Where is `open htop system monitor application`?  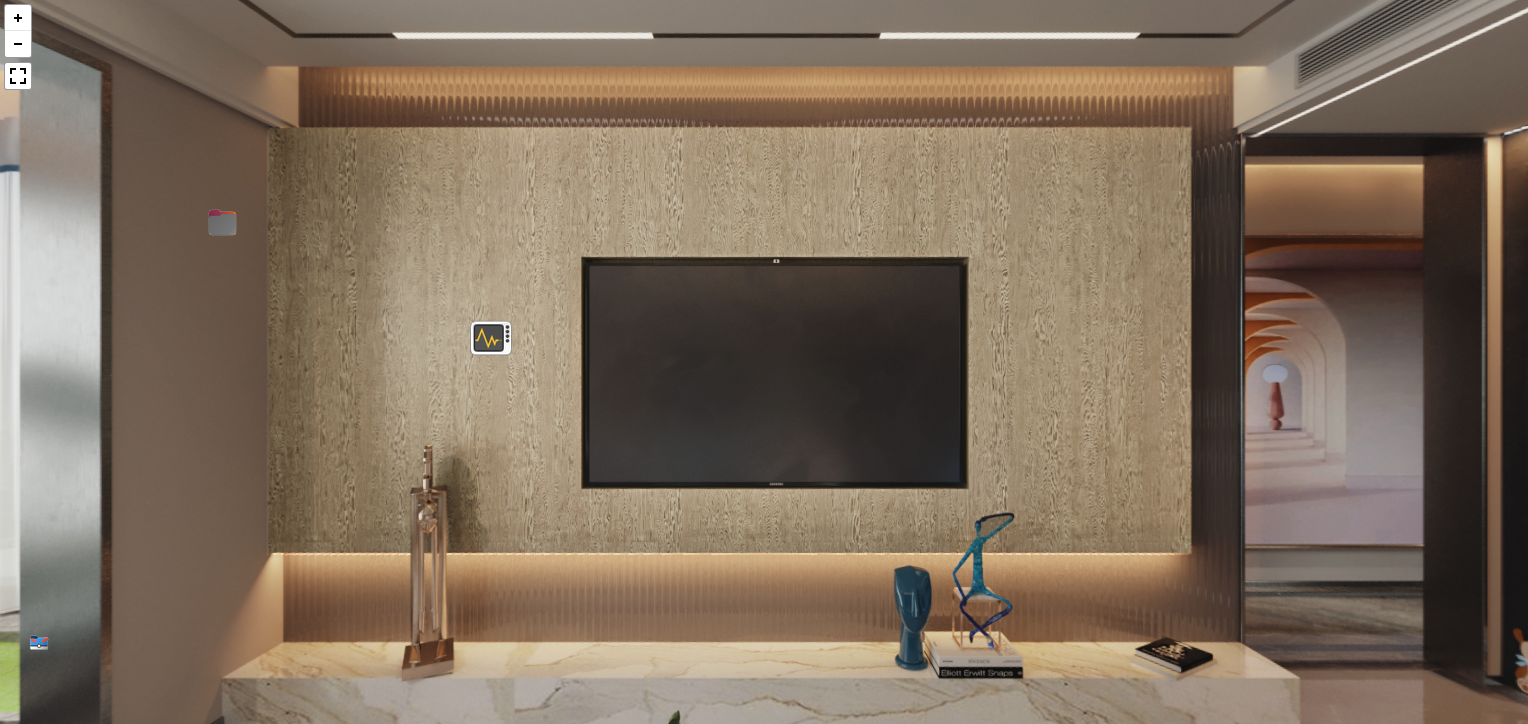
open htop system monitor application is located at coordinates (491, 338).